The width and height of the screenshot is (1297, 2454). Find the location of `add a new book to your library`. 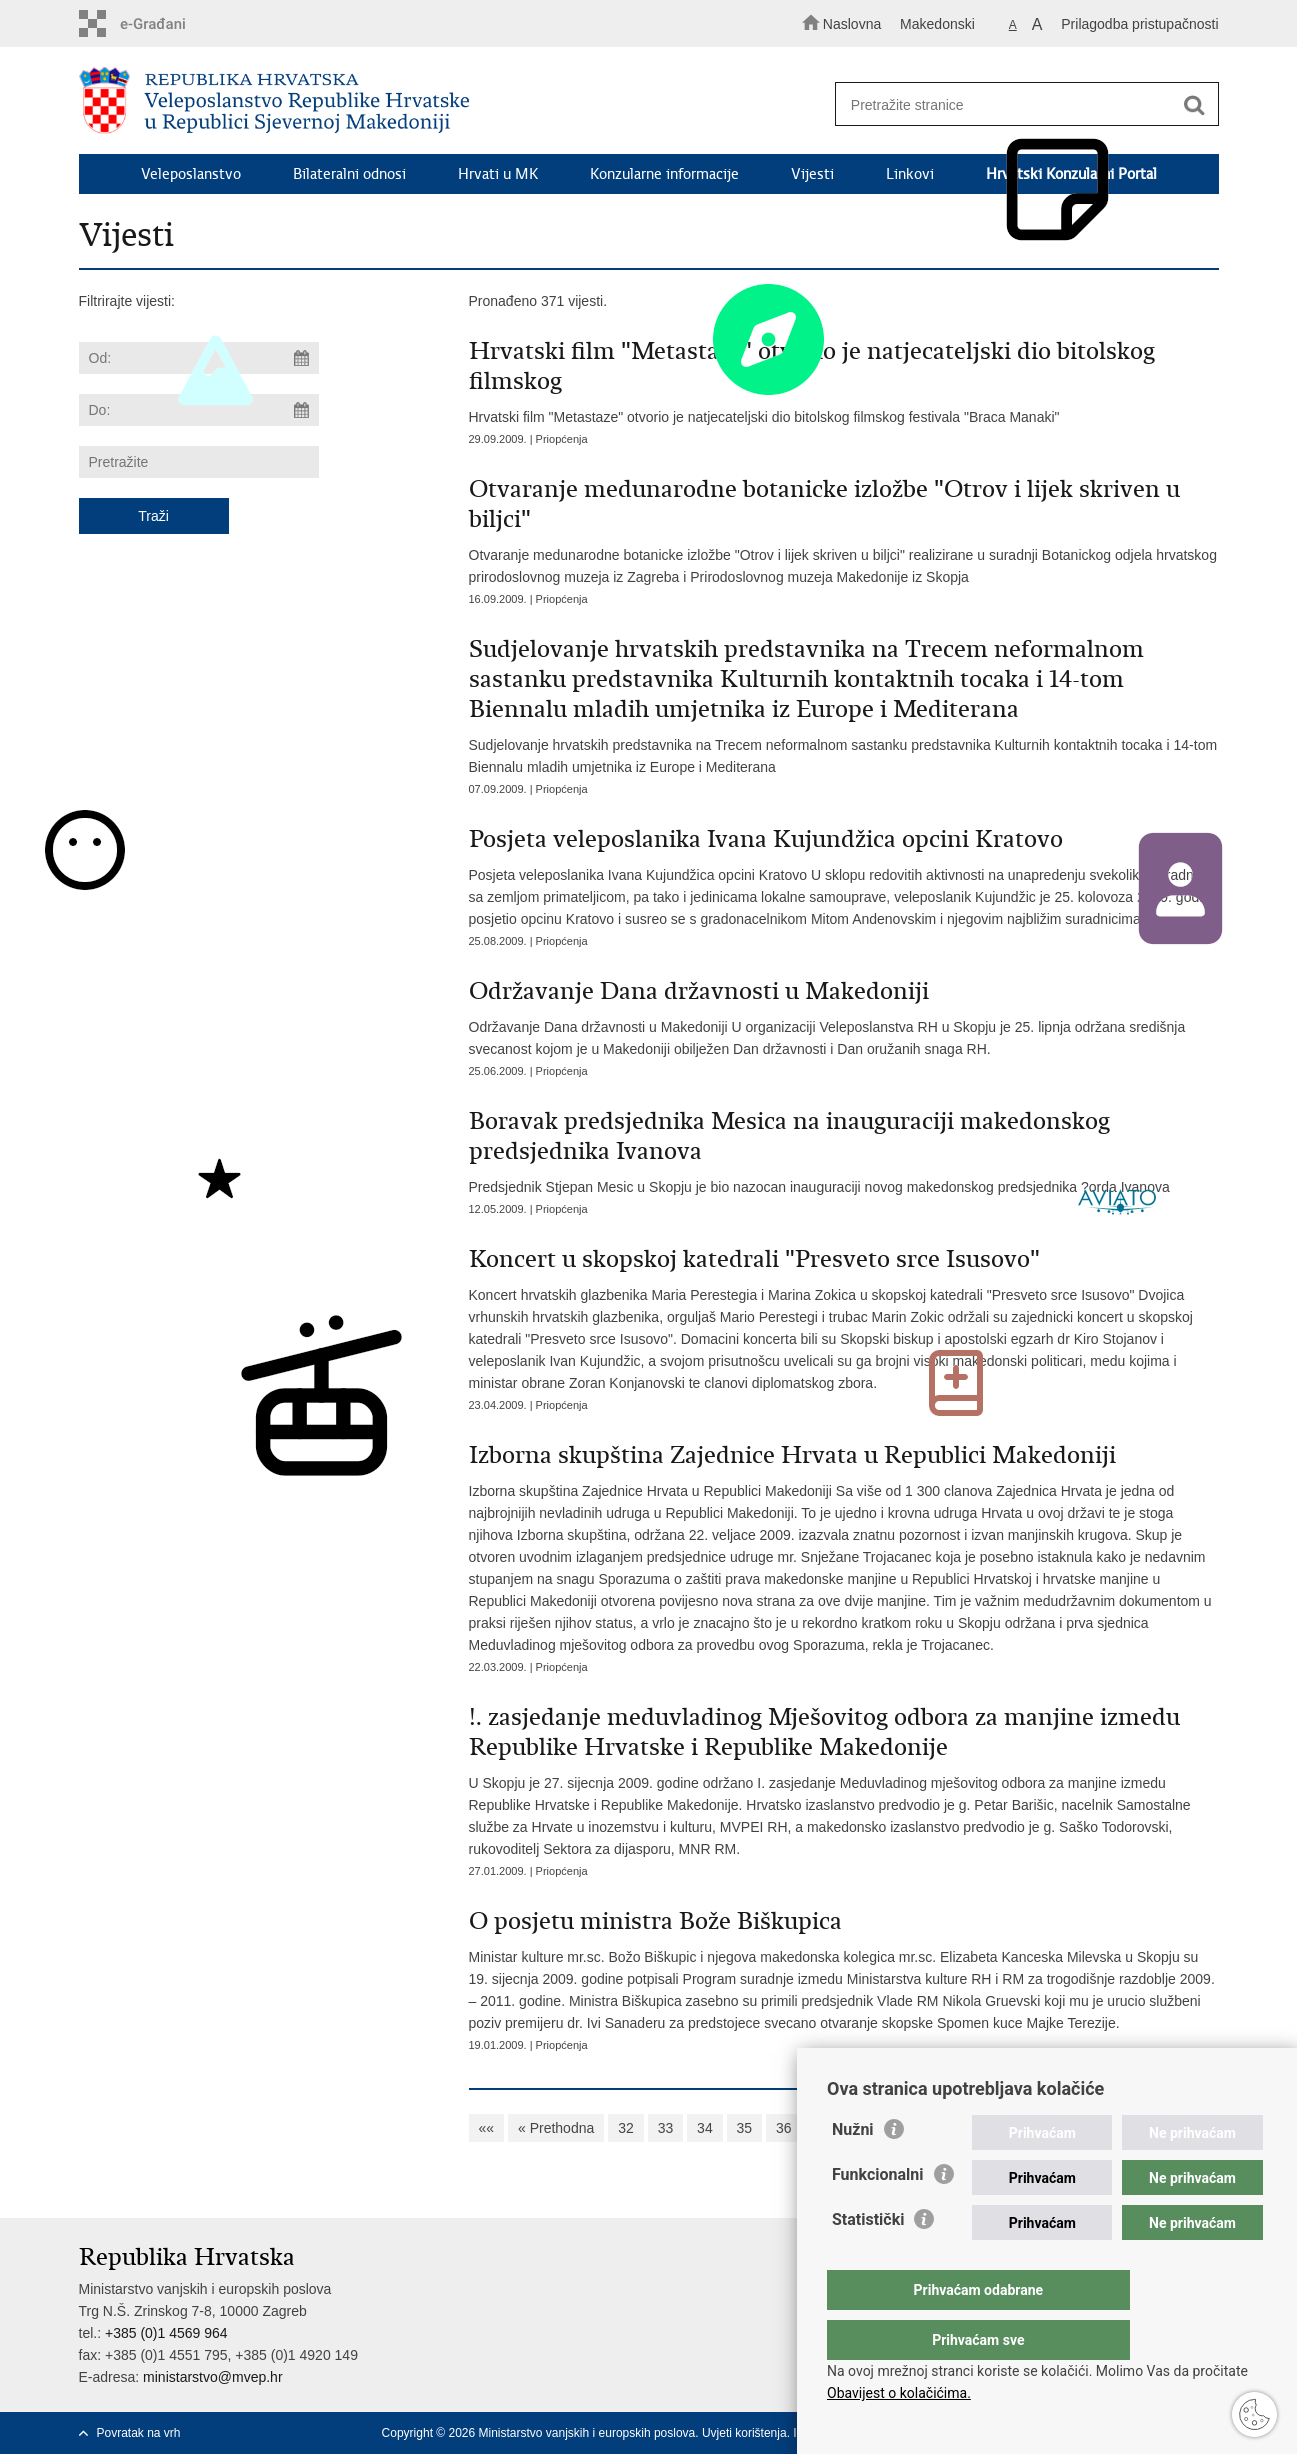

add a new book to your library is located at coordinates (956, 1383).